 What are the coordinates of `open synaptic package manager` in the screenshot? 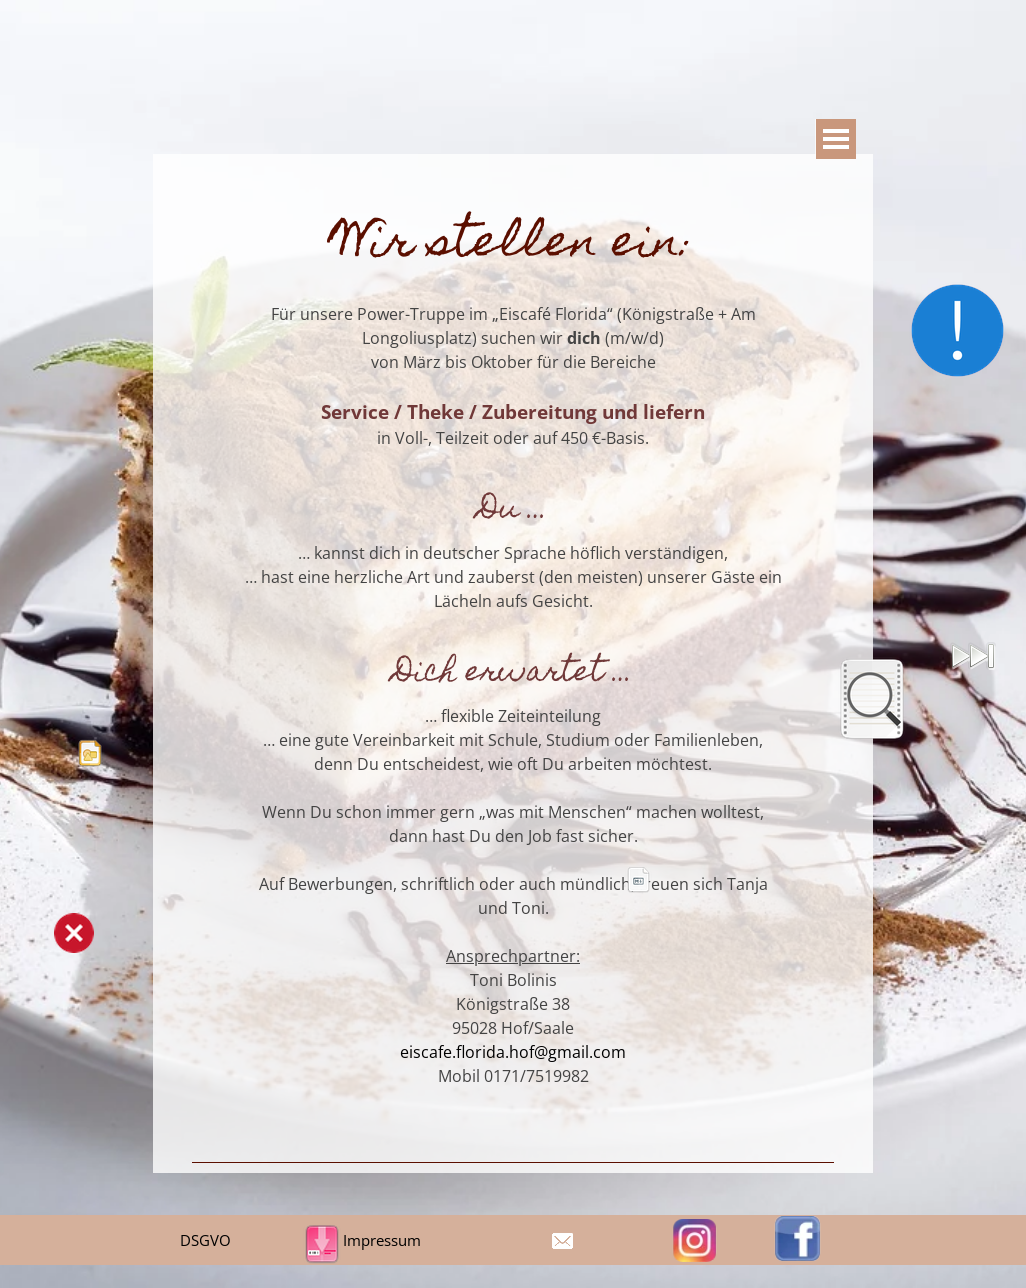 It's located at (322, 1244).